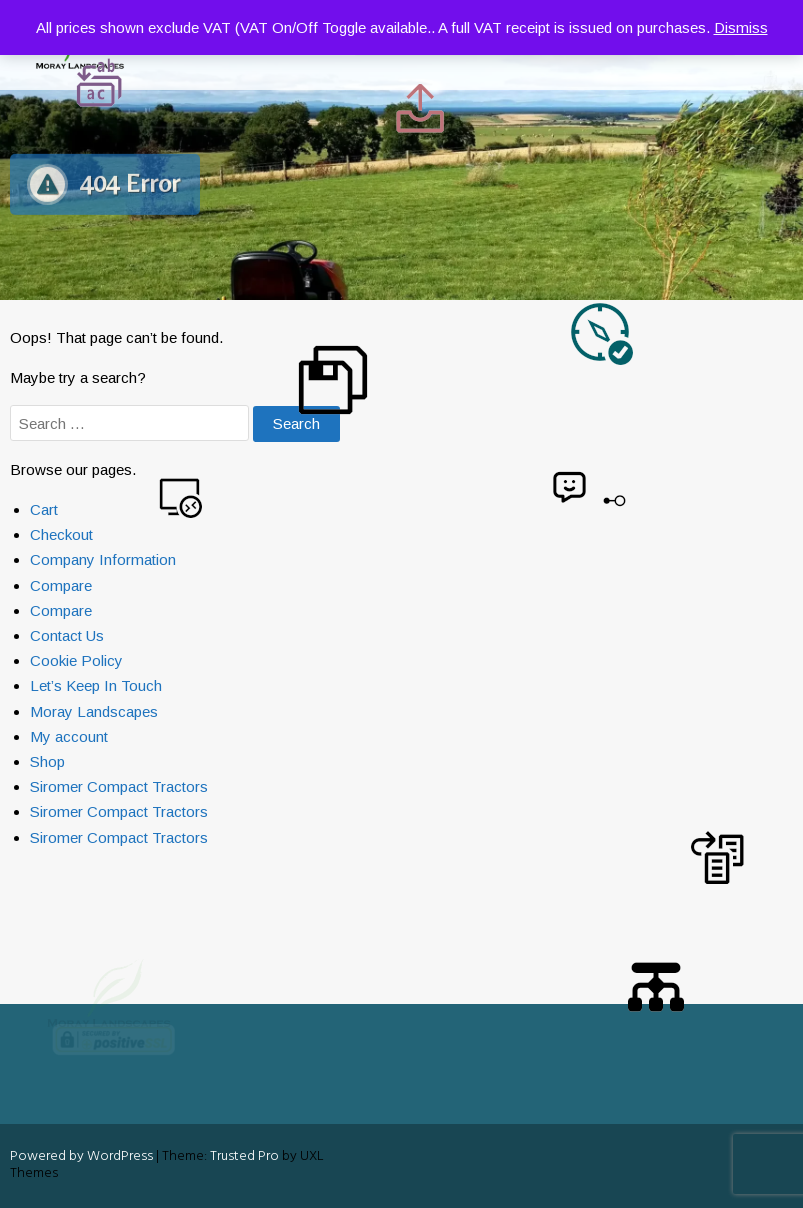 The image size is (803, 1208). Describe the element at coordinates (97, 82) in the screenshot. I see `replace all occurrences in document` at that location.